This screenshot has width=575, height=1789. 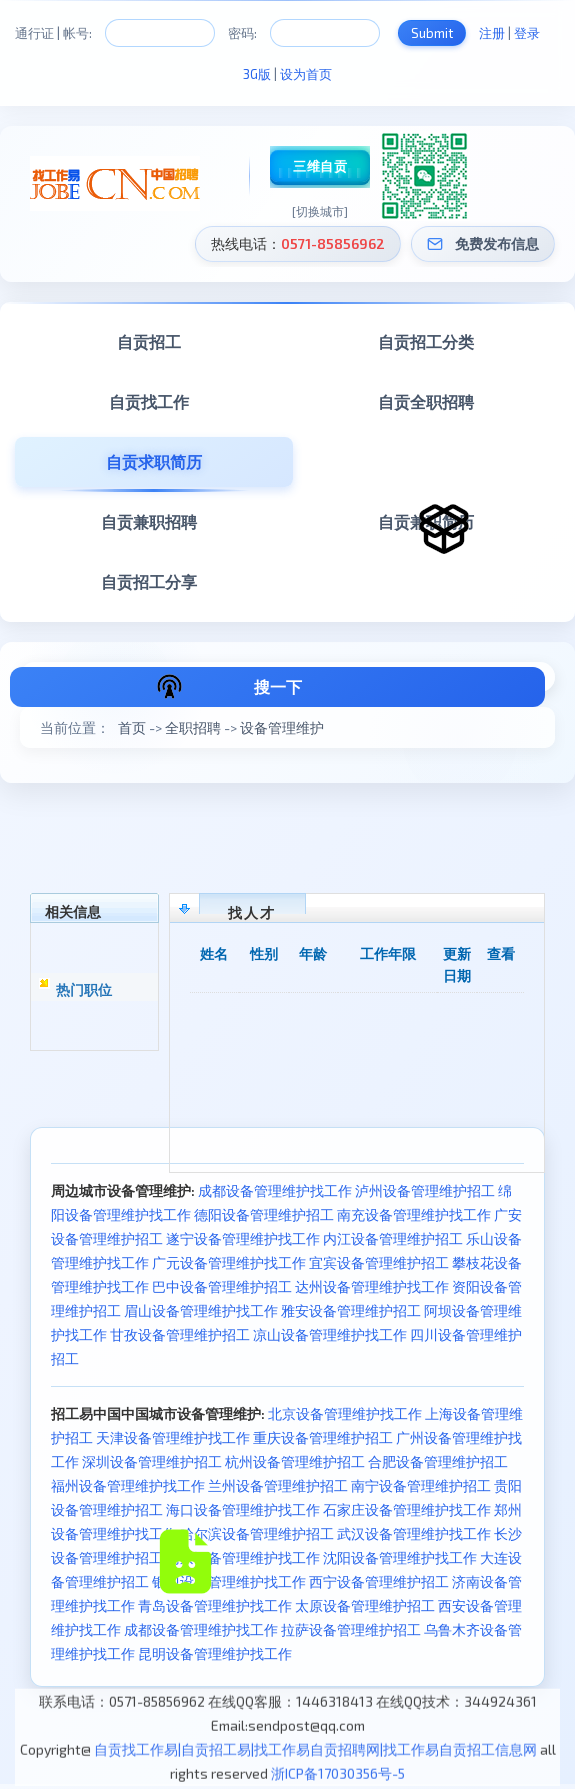 What do you see at coordinates (185, 1561) in the screenshot?
I see `indicates a file error or problem` at bounding box center [185, 1561].